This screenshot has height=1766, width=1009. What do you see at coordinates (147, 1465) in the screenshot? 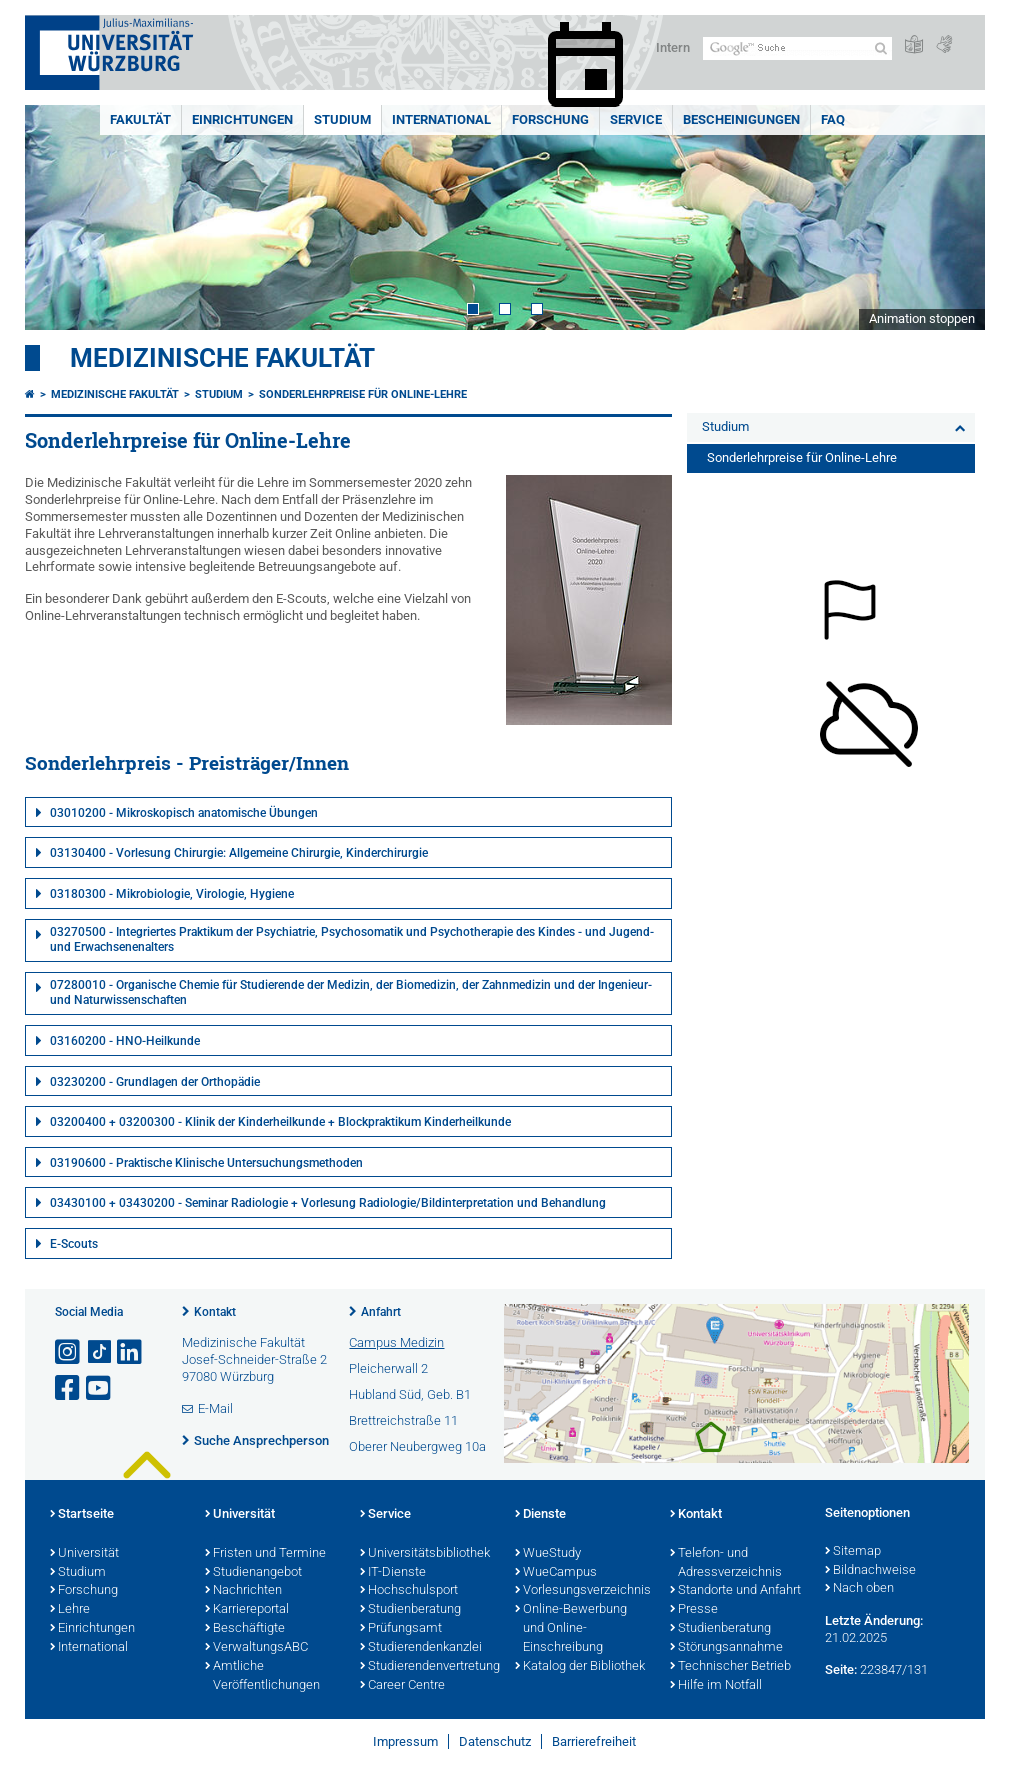
I see `collapse an expanded section` at bounding box center [147, 1465].